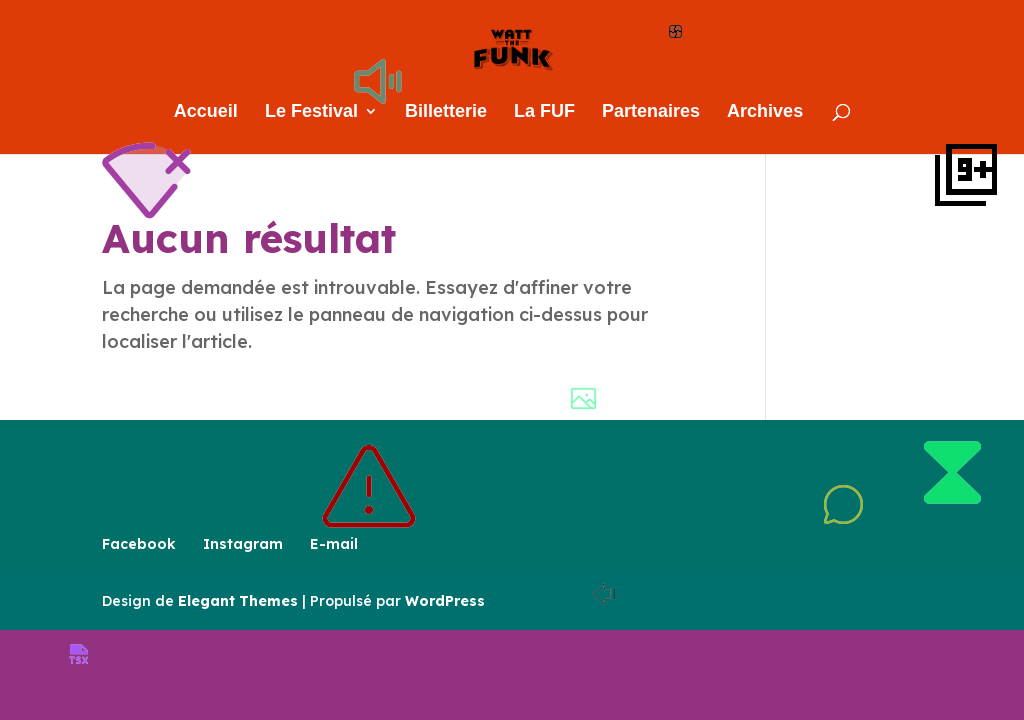 Image resolution: width=1024 pixels, height=720 pixels. What do you see at coordinates (583, 398) in the screenshot?
I see `view or open an image file` at bounding box center [583, 398].